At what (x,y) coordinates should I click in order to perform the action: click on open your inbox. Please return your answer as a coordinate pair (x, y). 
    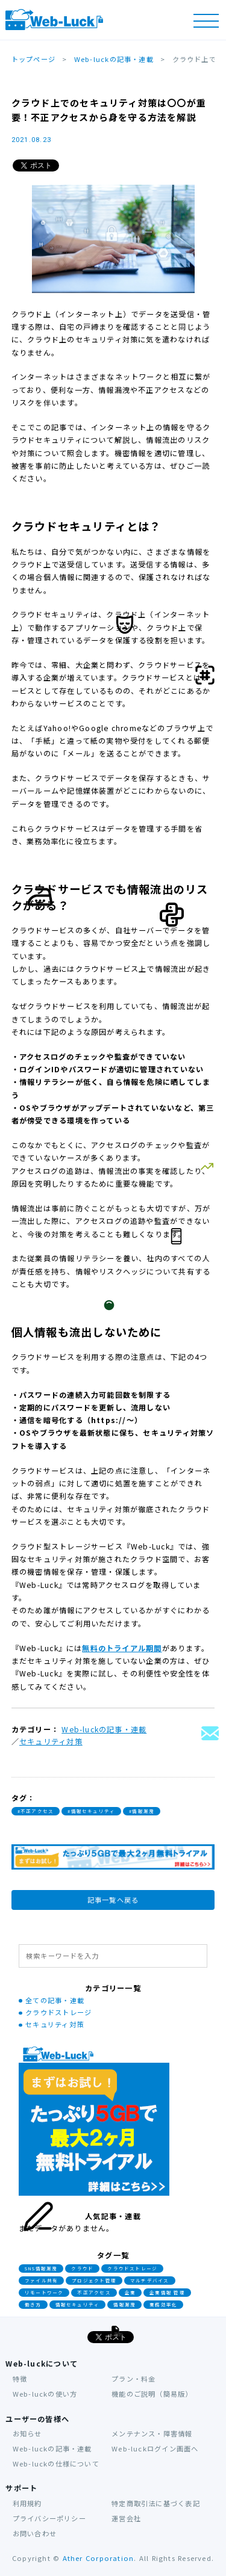
    Looking at the image, I should click on (210, 1733).